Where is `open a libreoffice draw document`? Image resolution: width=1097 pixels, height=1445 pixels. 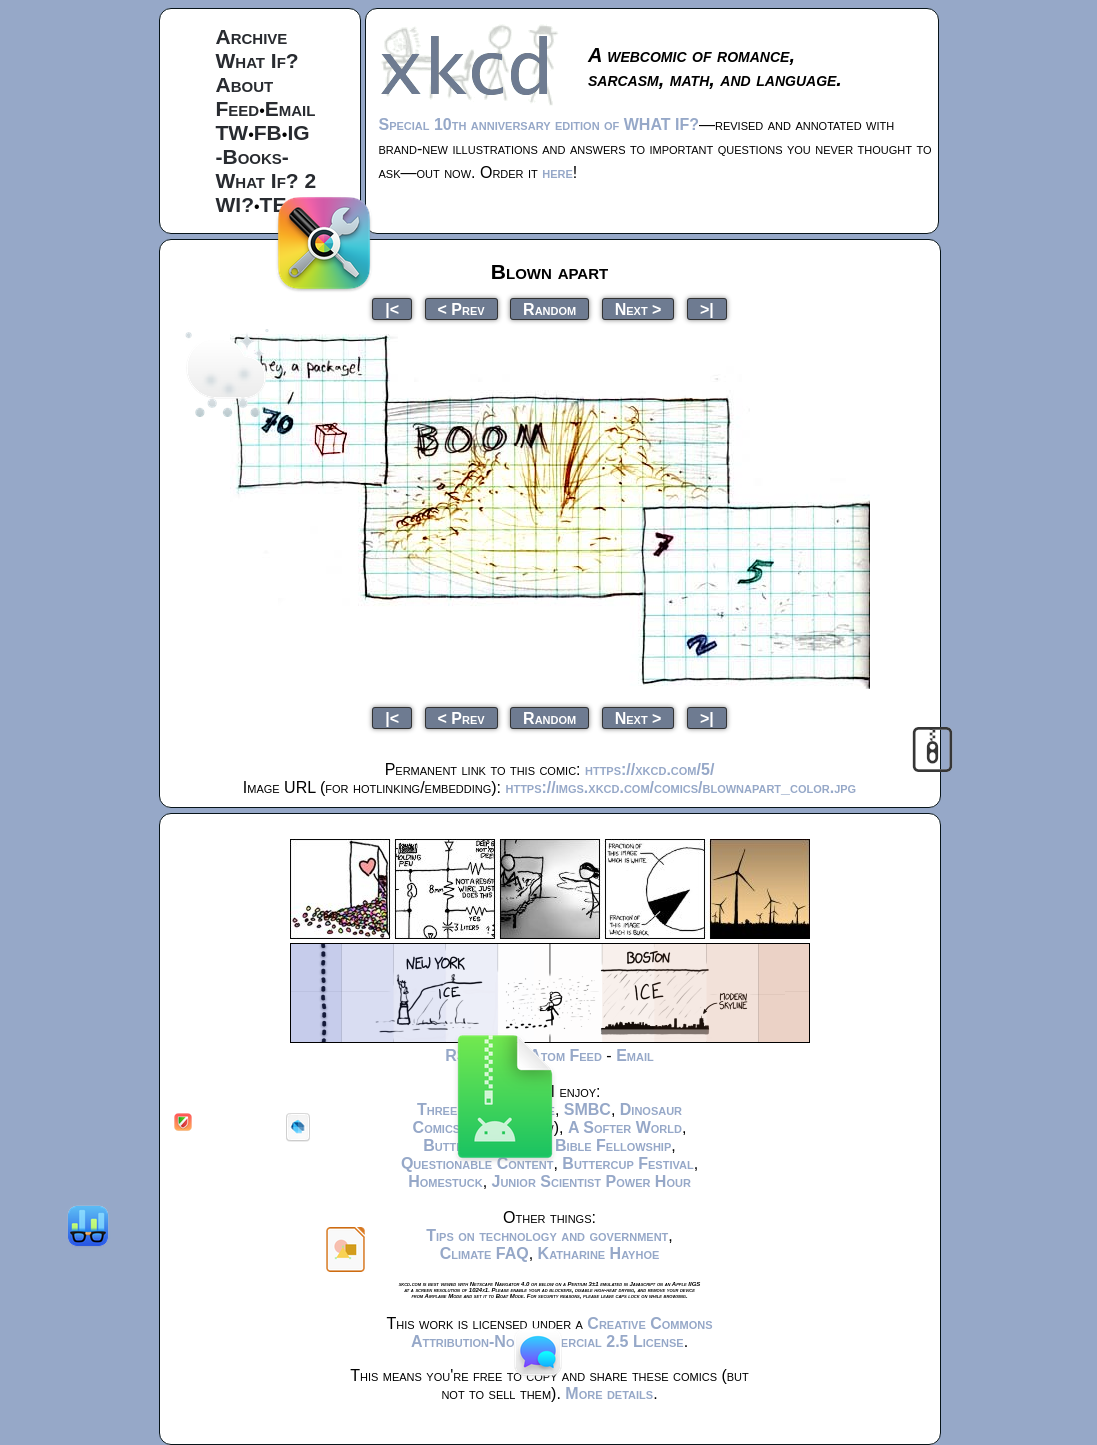
open a libreoffice draw document is located at coordinates (345, 1249).